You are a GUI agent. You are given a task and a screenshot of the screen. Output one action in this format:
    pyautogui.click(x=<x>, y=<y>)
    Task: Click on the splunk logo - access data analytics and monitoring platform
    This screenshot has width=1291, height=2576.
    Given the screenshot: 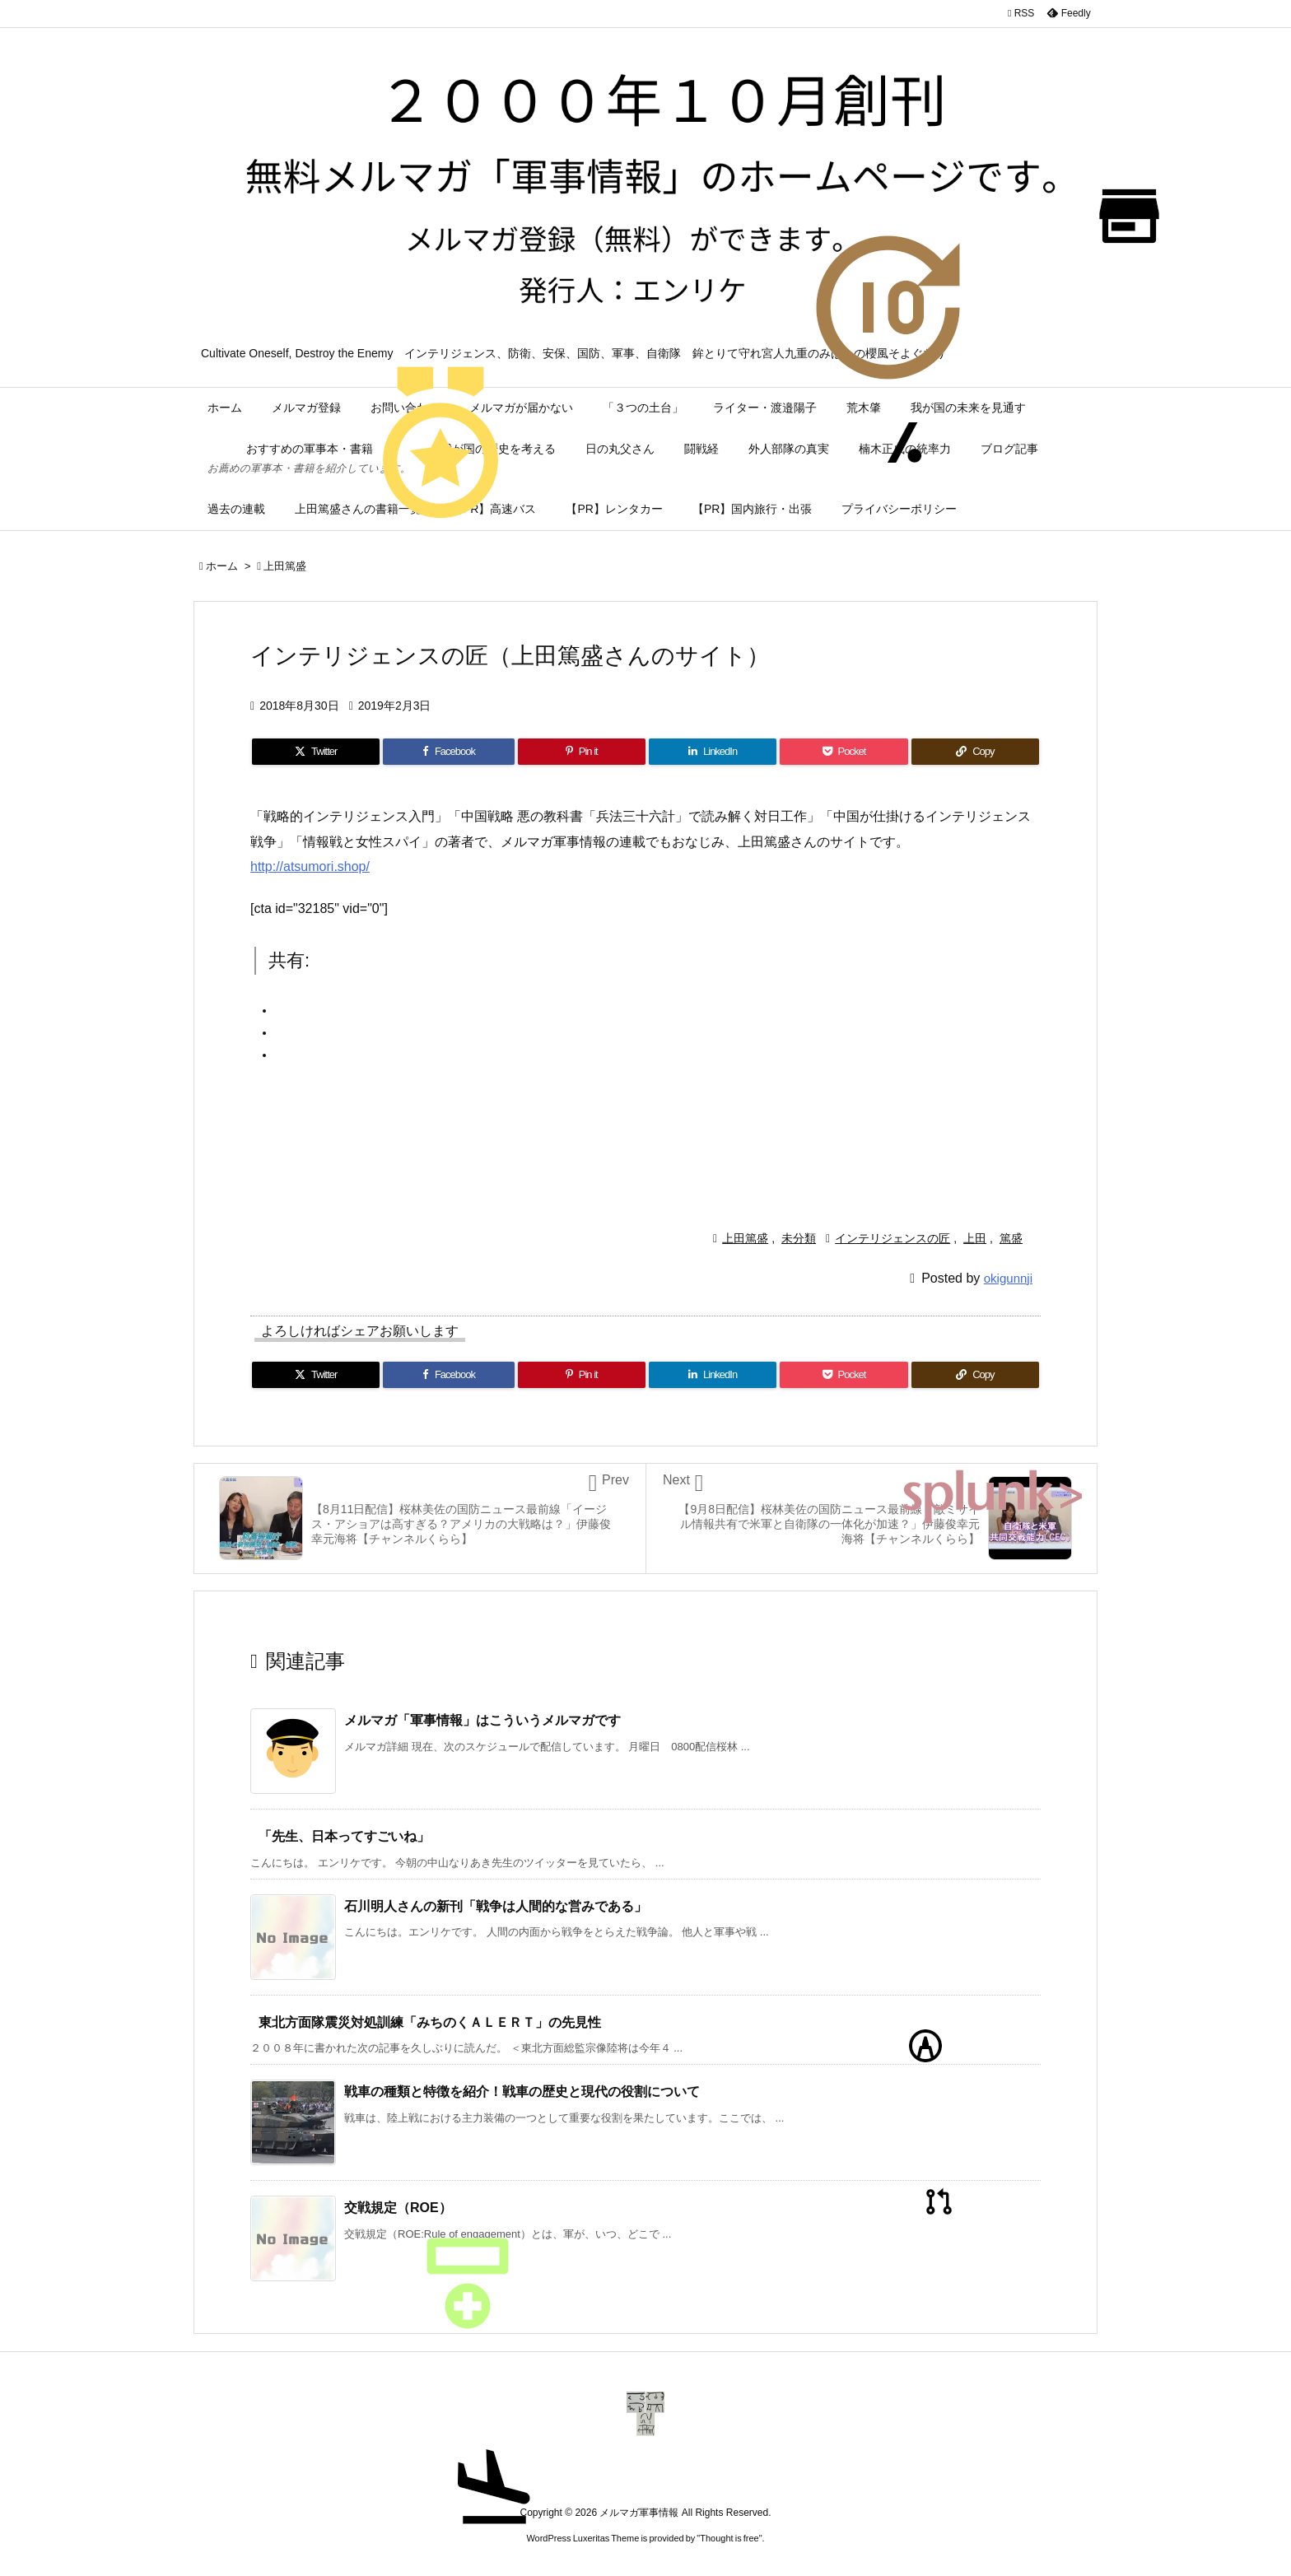 What is the action you would take?
    pyautogui.click(x=992, y=1497)
    